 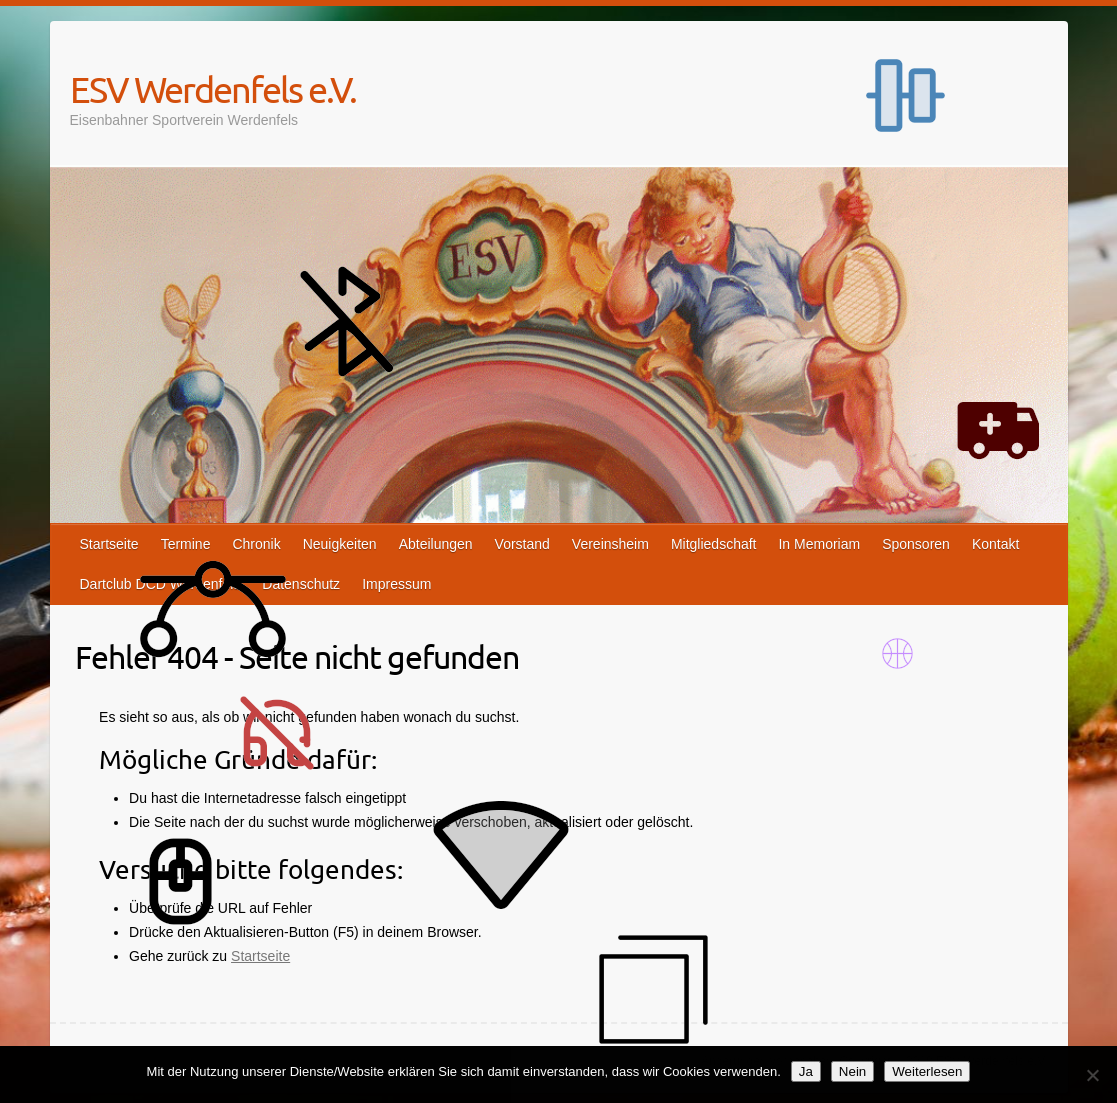 What do you see at coordinates (905, 95) in the screenshot?
I see `align objects to vertical center` at bounding box center [905, 95].